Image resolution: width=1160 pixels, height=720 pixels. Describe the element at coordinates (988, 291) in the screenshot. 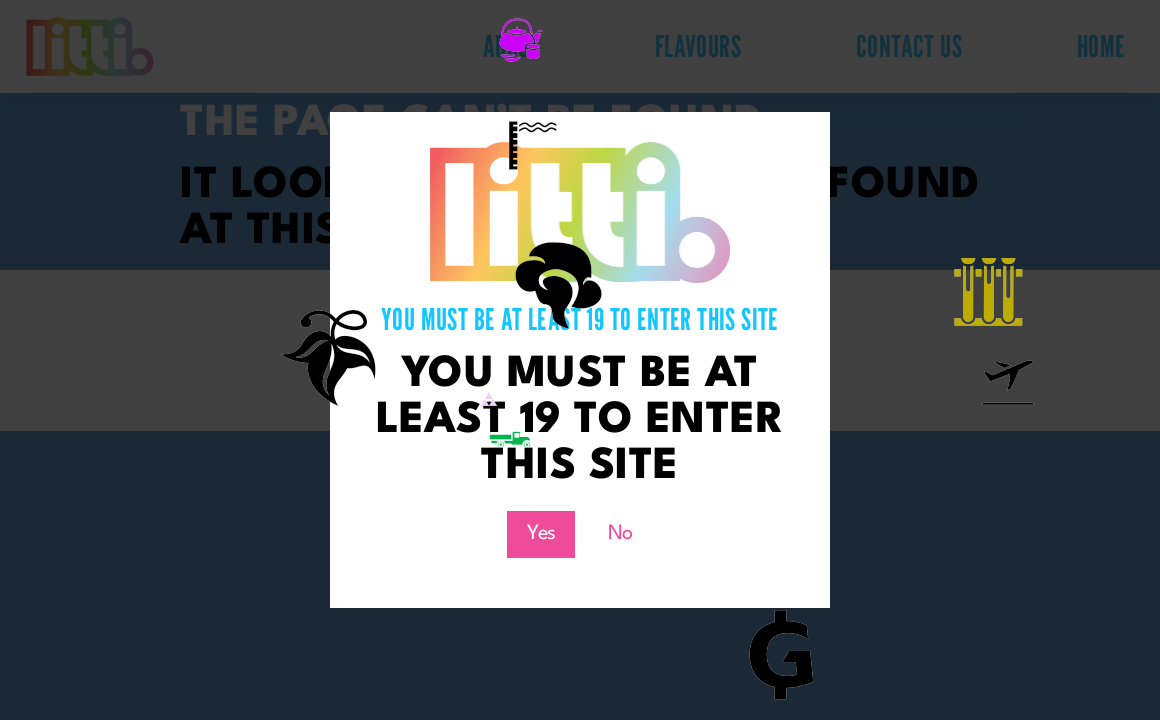

I see `access laboratory or experiment features` at that location.